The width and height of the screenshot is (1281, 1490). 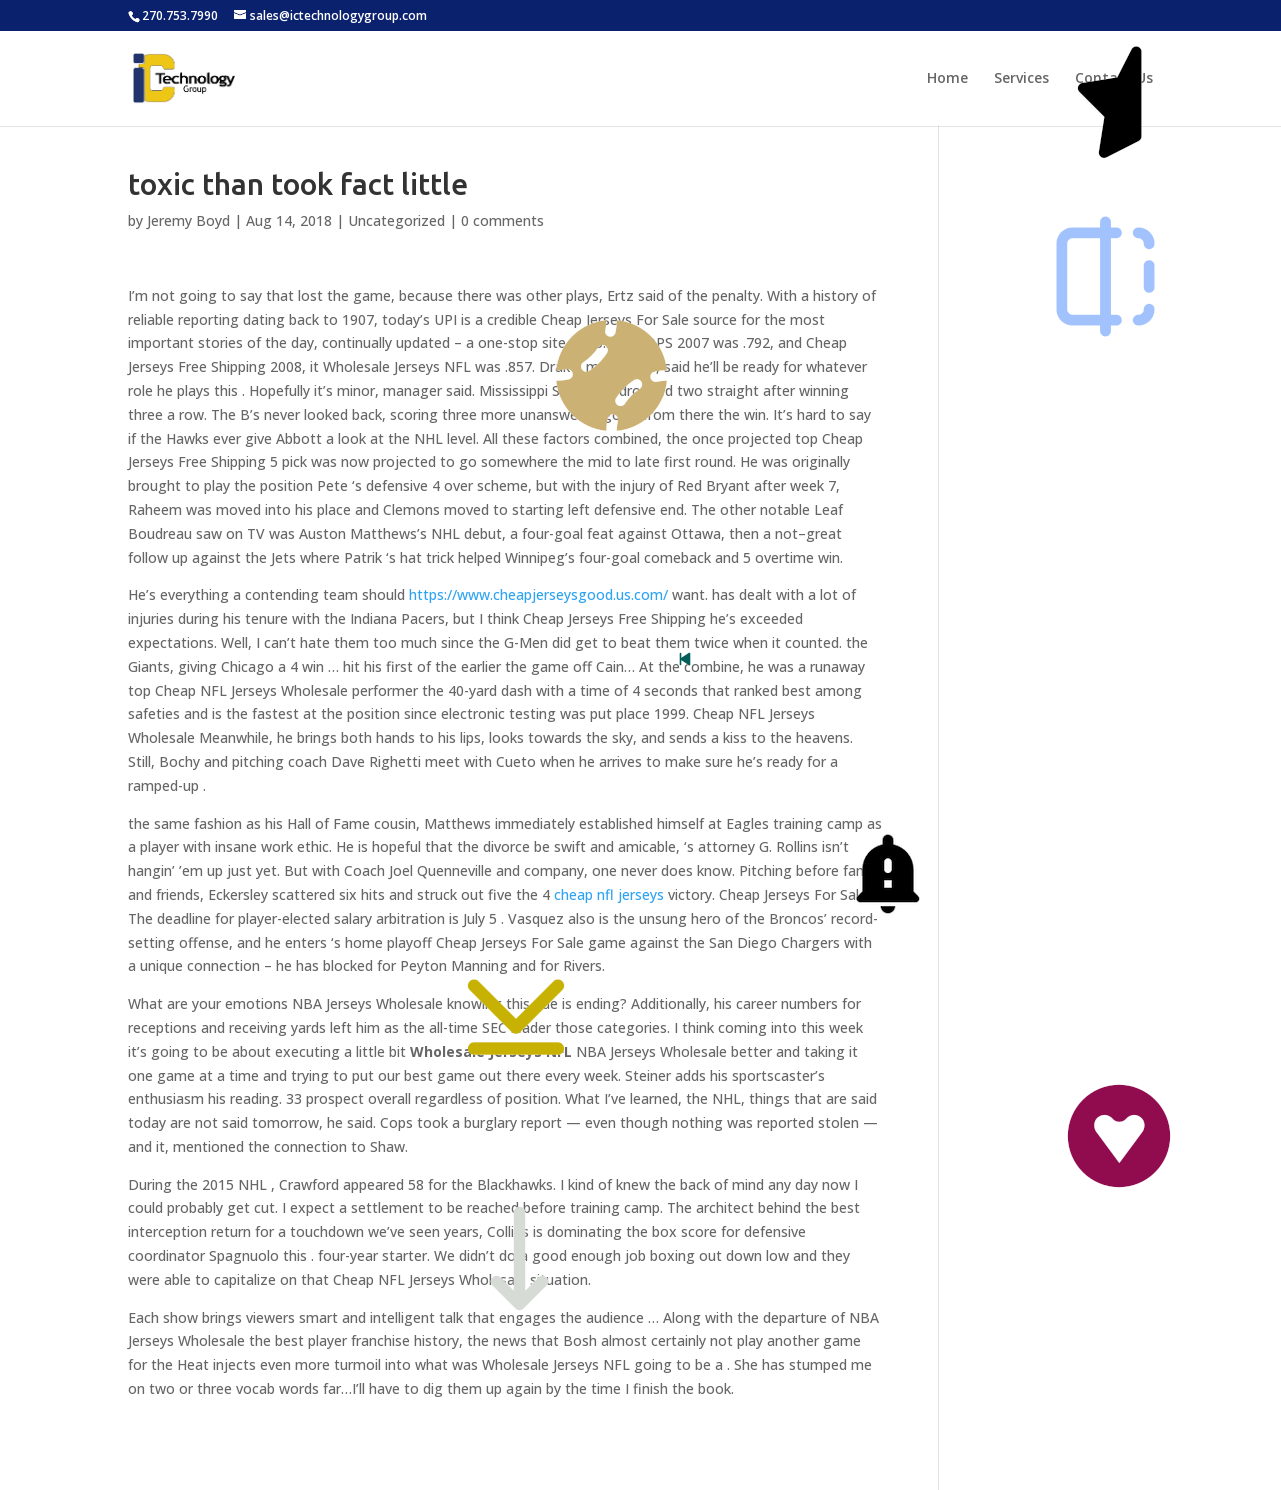 I want to click on toggle between two panel views, so click(x=1105, y=276).